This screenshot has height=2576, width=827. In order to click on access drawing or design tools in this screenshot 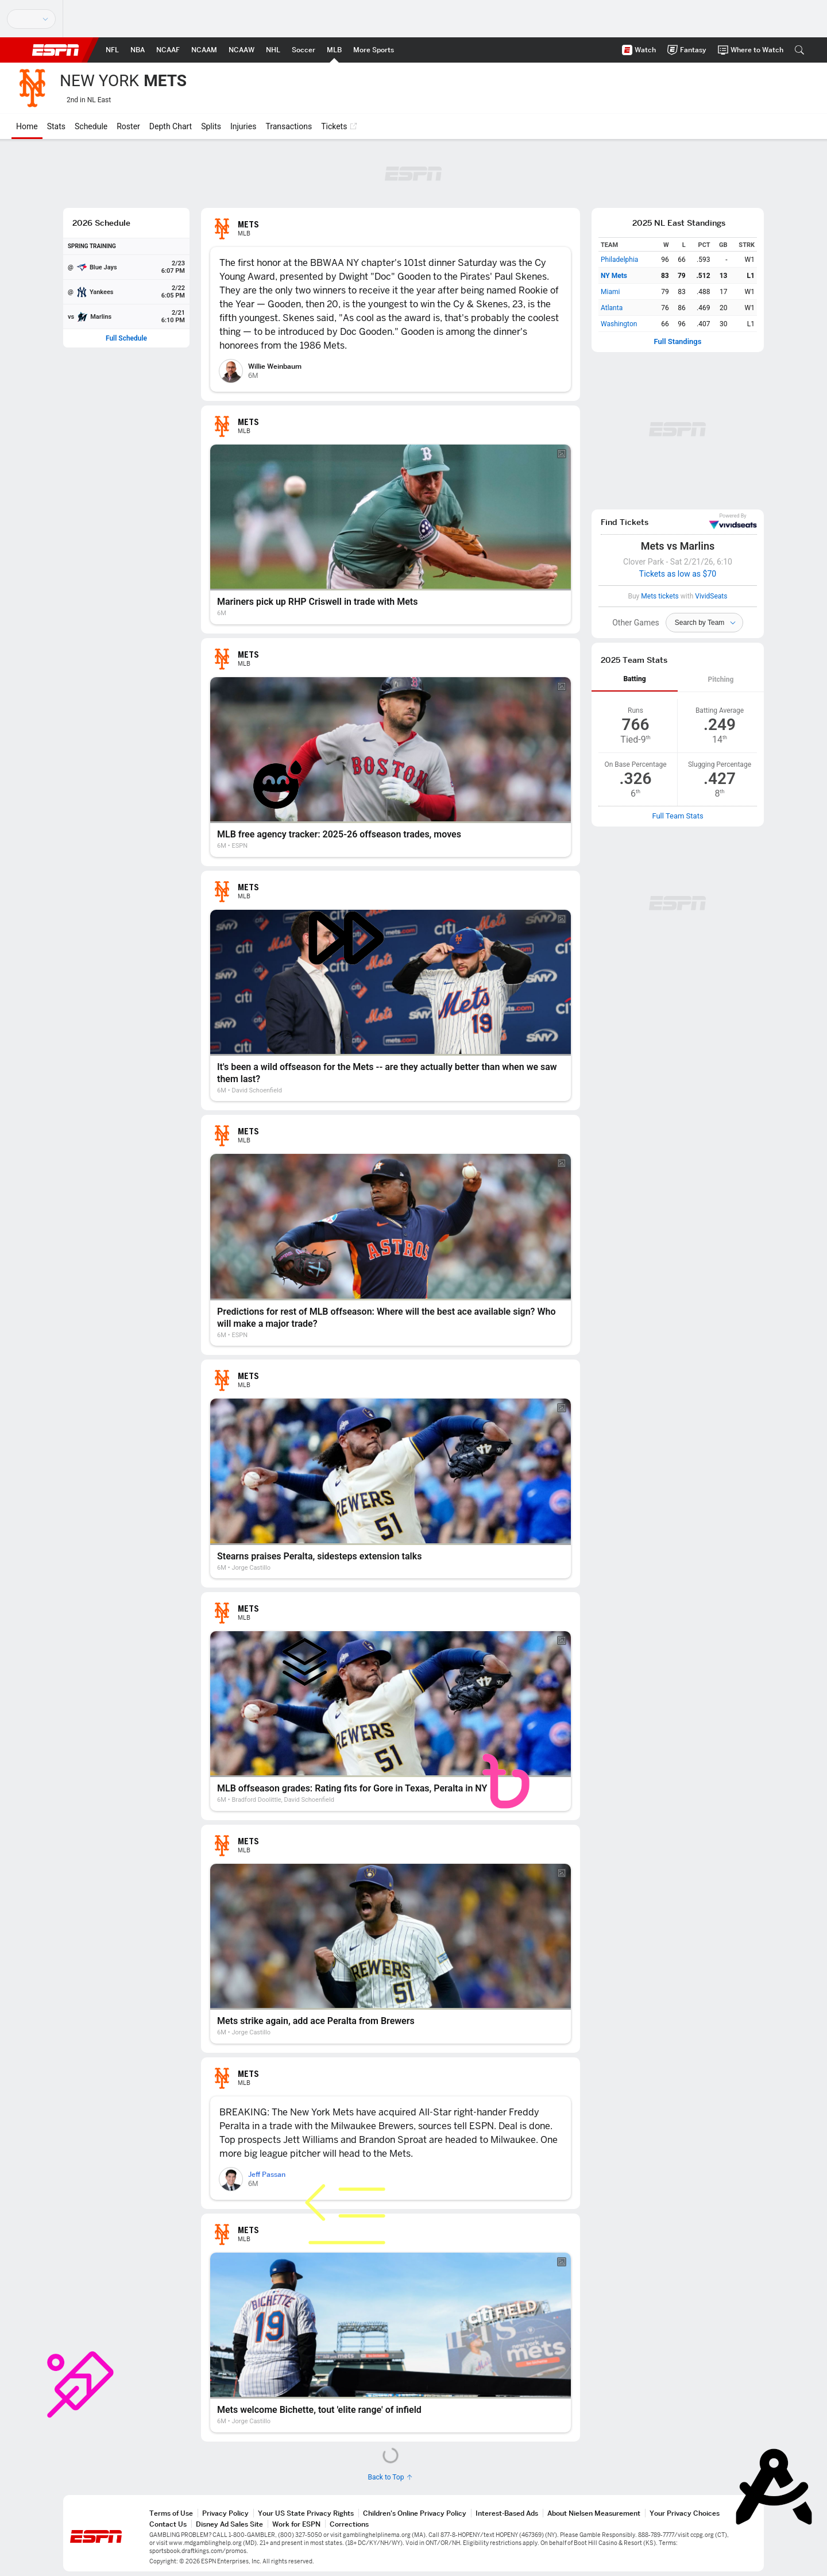, I will do `click(774, 2486)`.